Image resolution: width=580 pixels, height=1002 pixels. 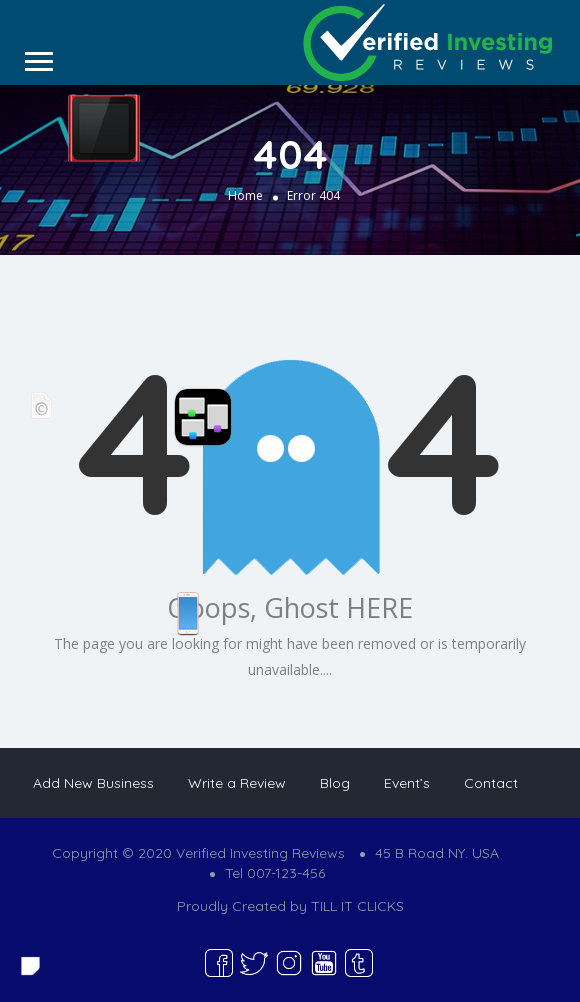 What do you see at coordinates (203, 417) in the screenshot?
I see `open mission control to view all open windows` at bounding box center [203, 417].